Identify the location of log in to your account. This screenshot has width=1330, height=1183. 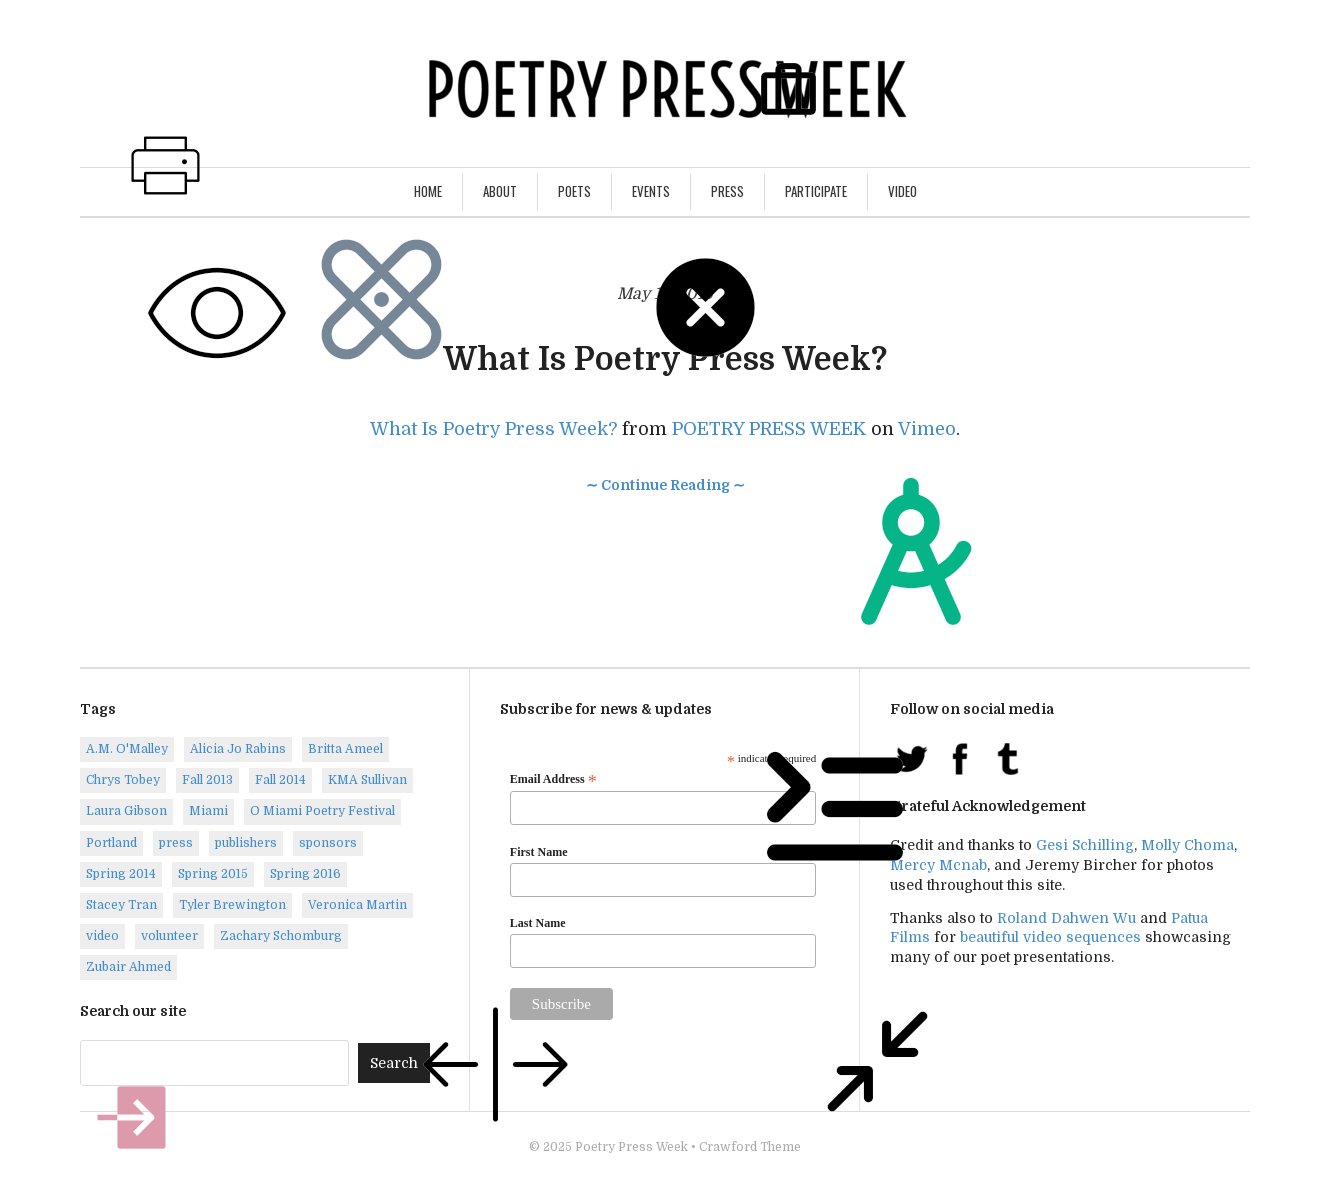
(131, 1117).